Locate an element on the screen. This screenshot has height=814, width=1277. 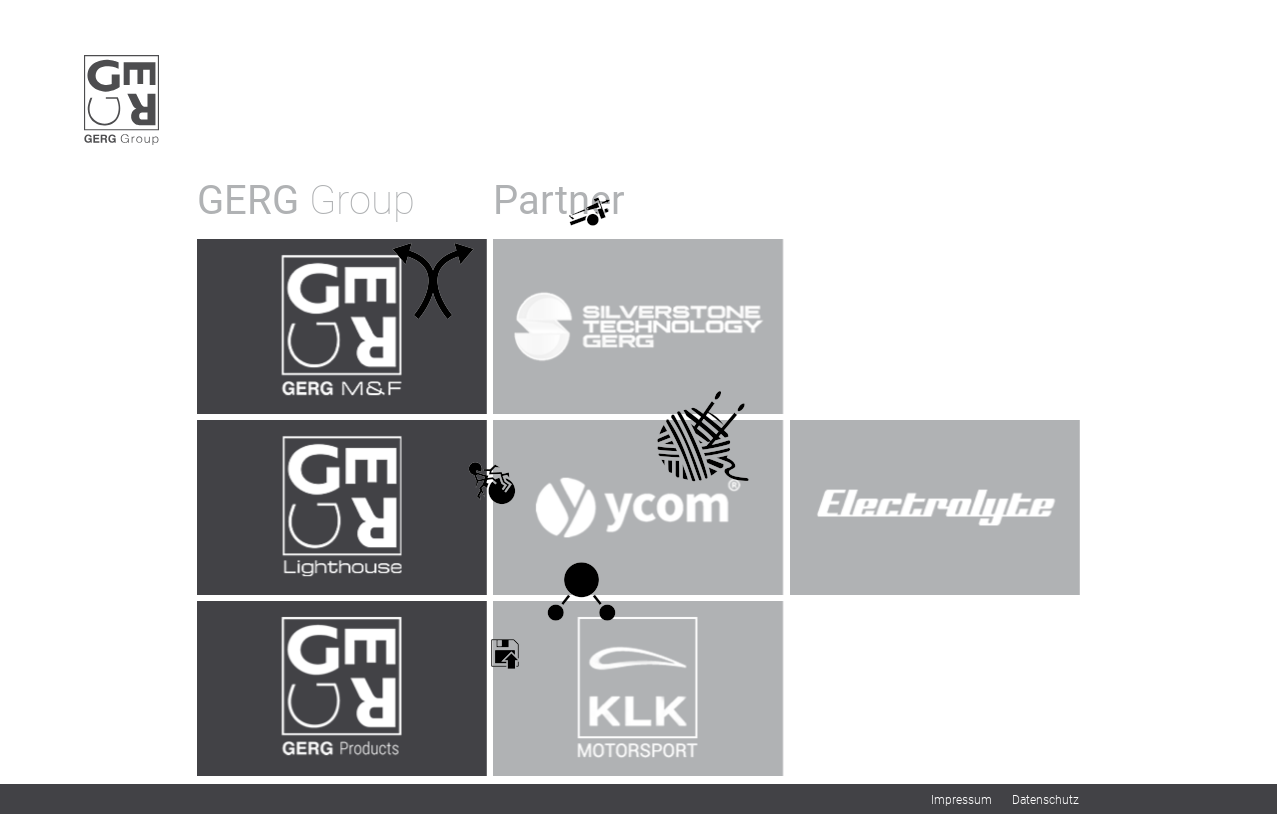
split or divide content into multiple paths is located at coordinates (433, 281).